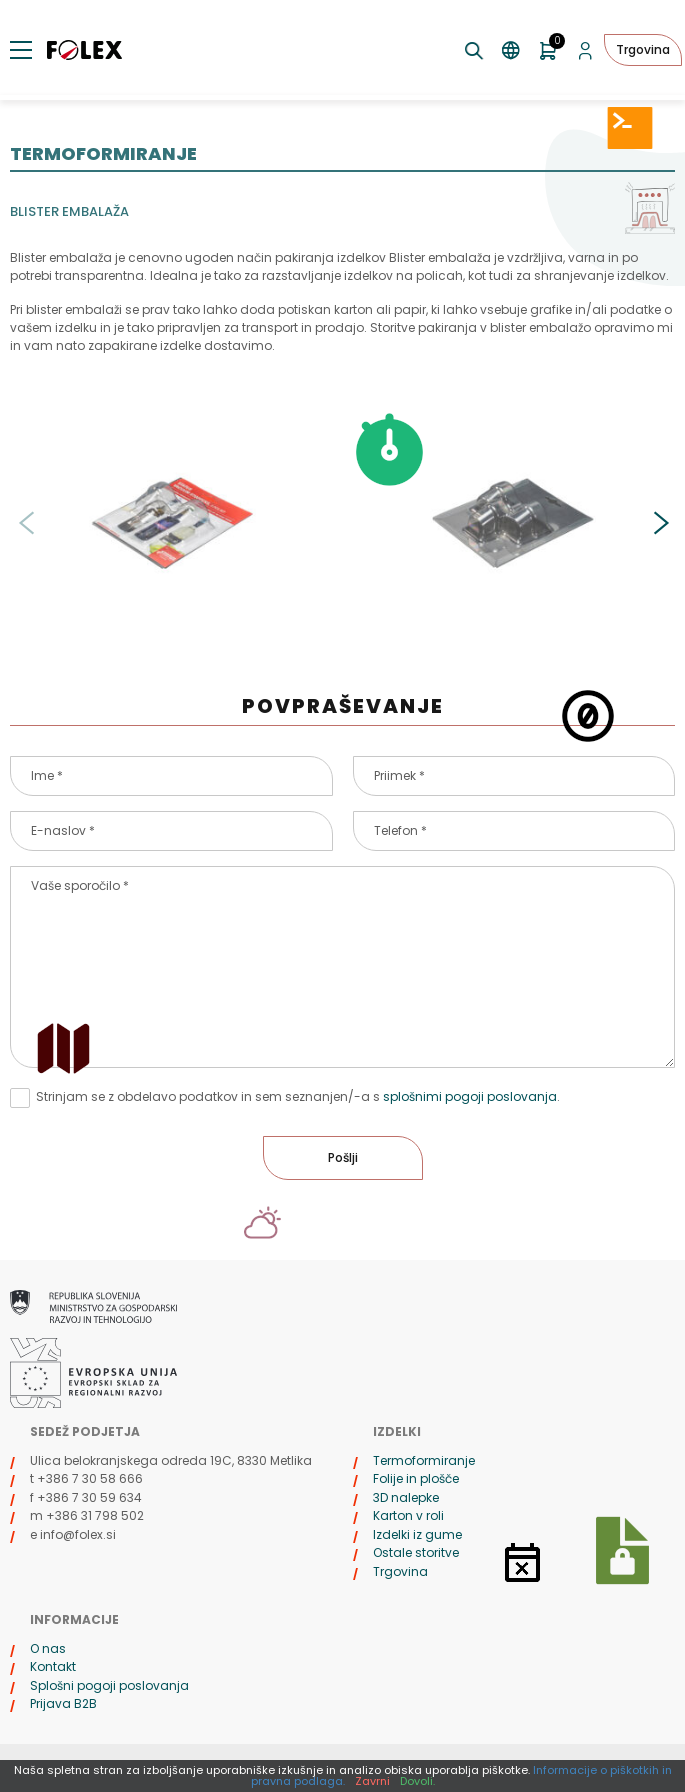 The width and height of the screenshot is (685, 1792). Describe the element at coordinates (622, 1550) in the screenshot. I see `view a protected or encrypted document` at that location.